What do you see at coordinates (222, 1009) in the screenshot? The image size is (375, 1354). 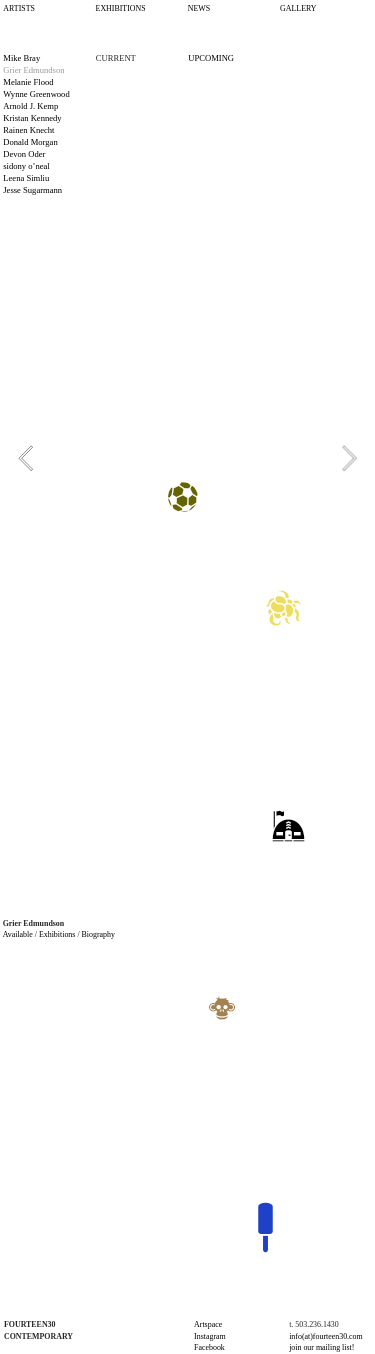 I see `monkey character or avatar selection` at bounding box center [222, 1009].